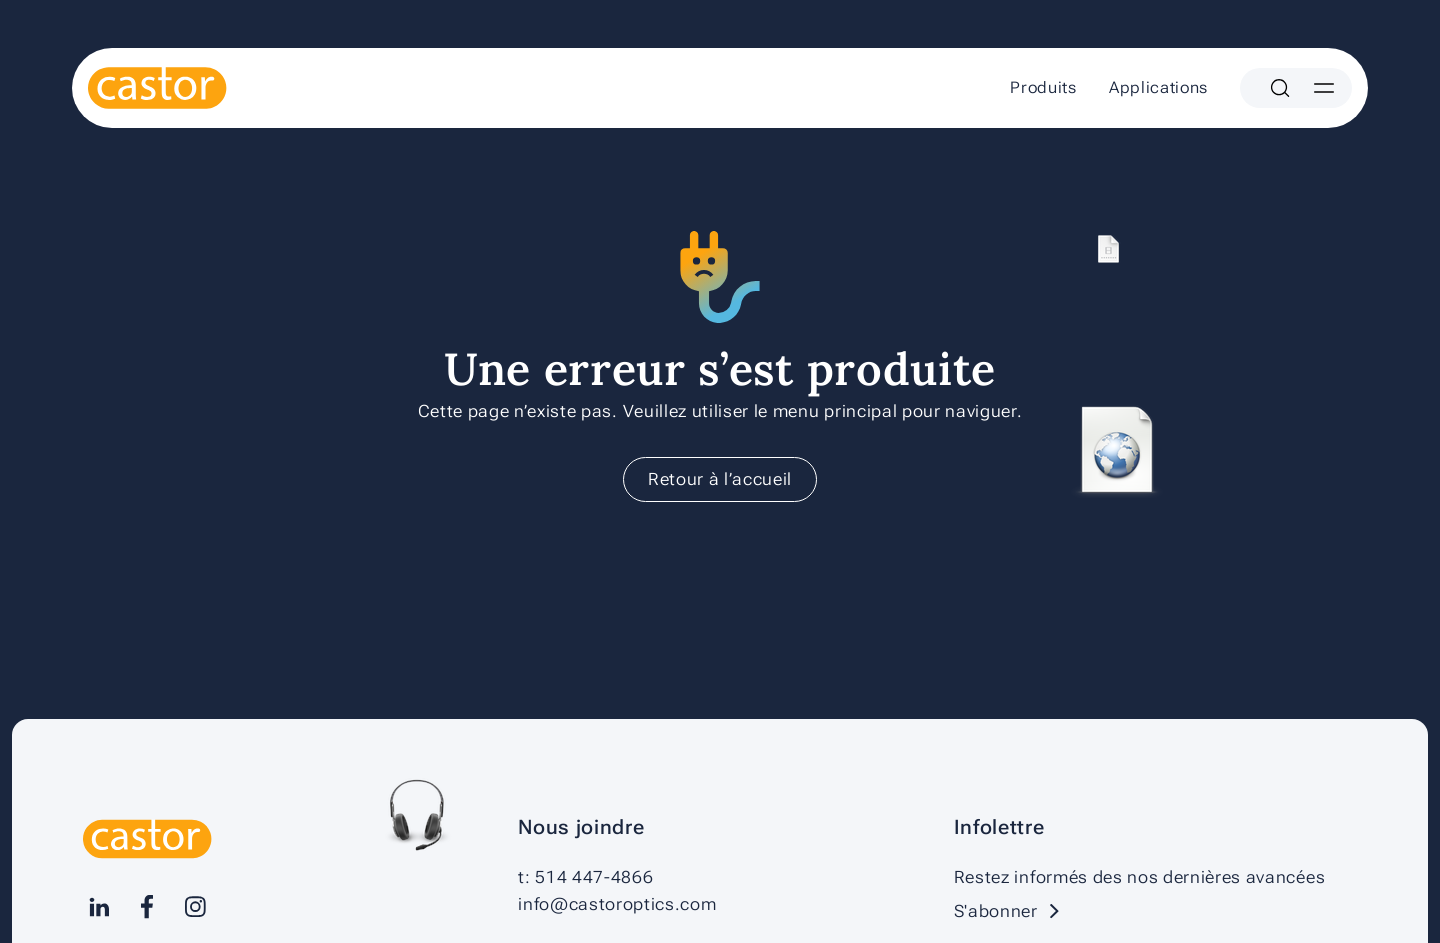 The height and width of the screenshot is (943, 1440). What do you see at coordinates (1118, 449) in the screenshot?
I see `an HTML or web page file` at bounding box center [1118, 449].